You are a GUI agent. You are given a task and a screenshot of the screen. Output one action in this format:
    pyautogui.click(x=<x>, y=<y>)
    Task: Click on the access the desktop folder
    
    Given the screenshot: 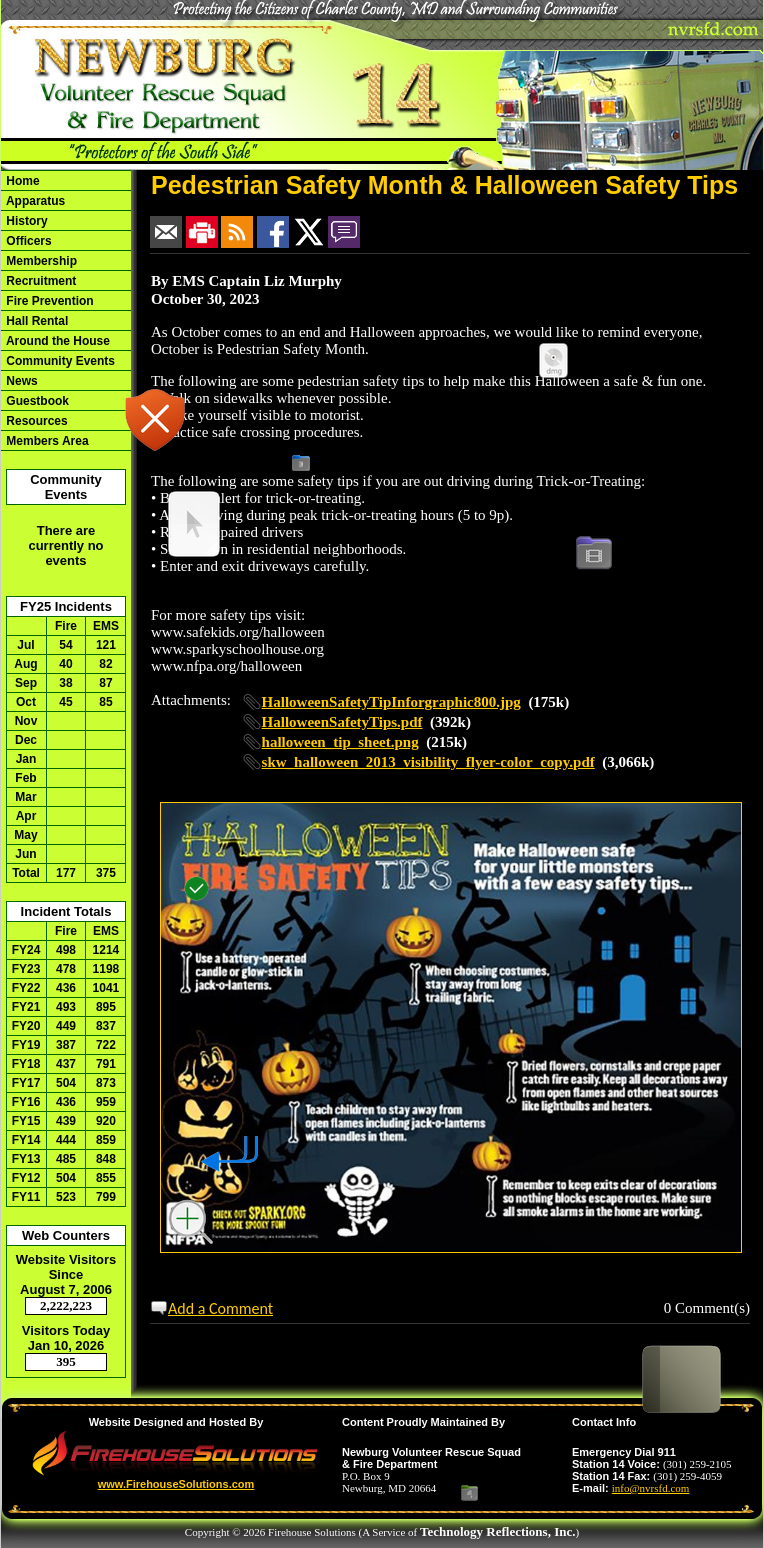 What is the action you would take?
    pyautogui.click(x=681, y=1376)
    